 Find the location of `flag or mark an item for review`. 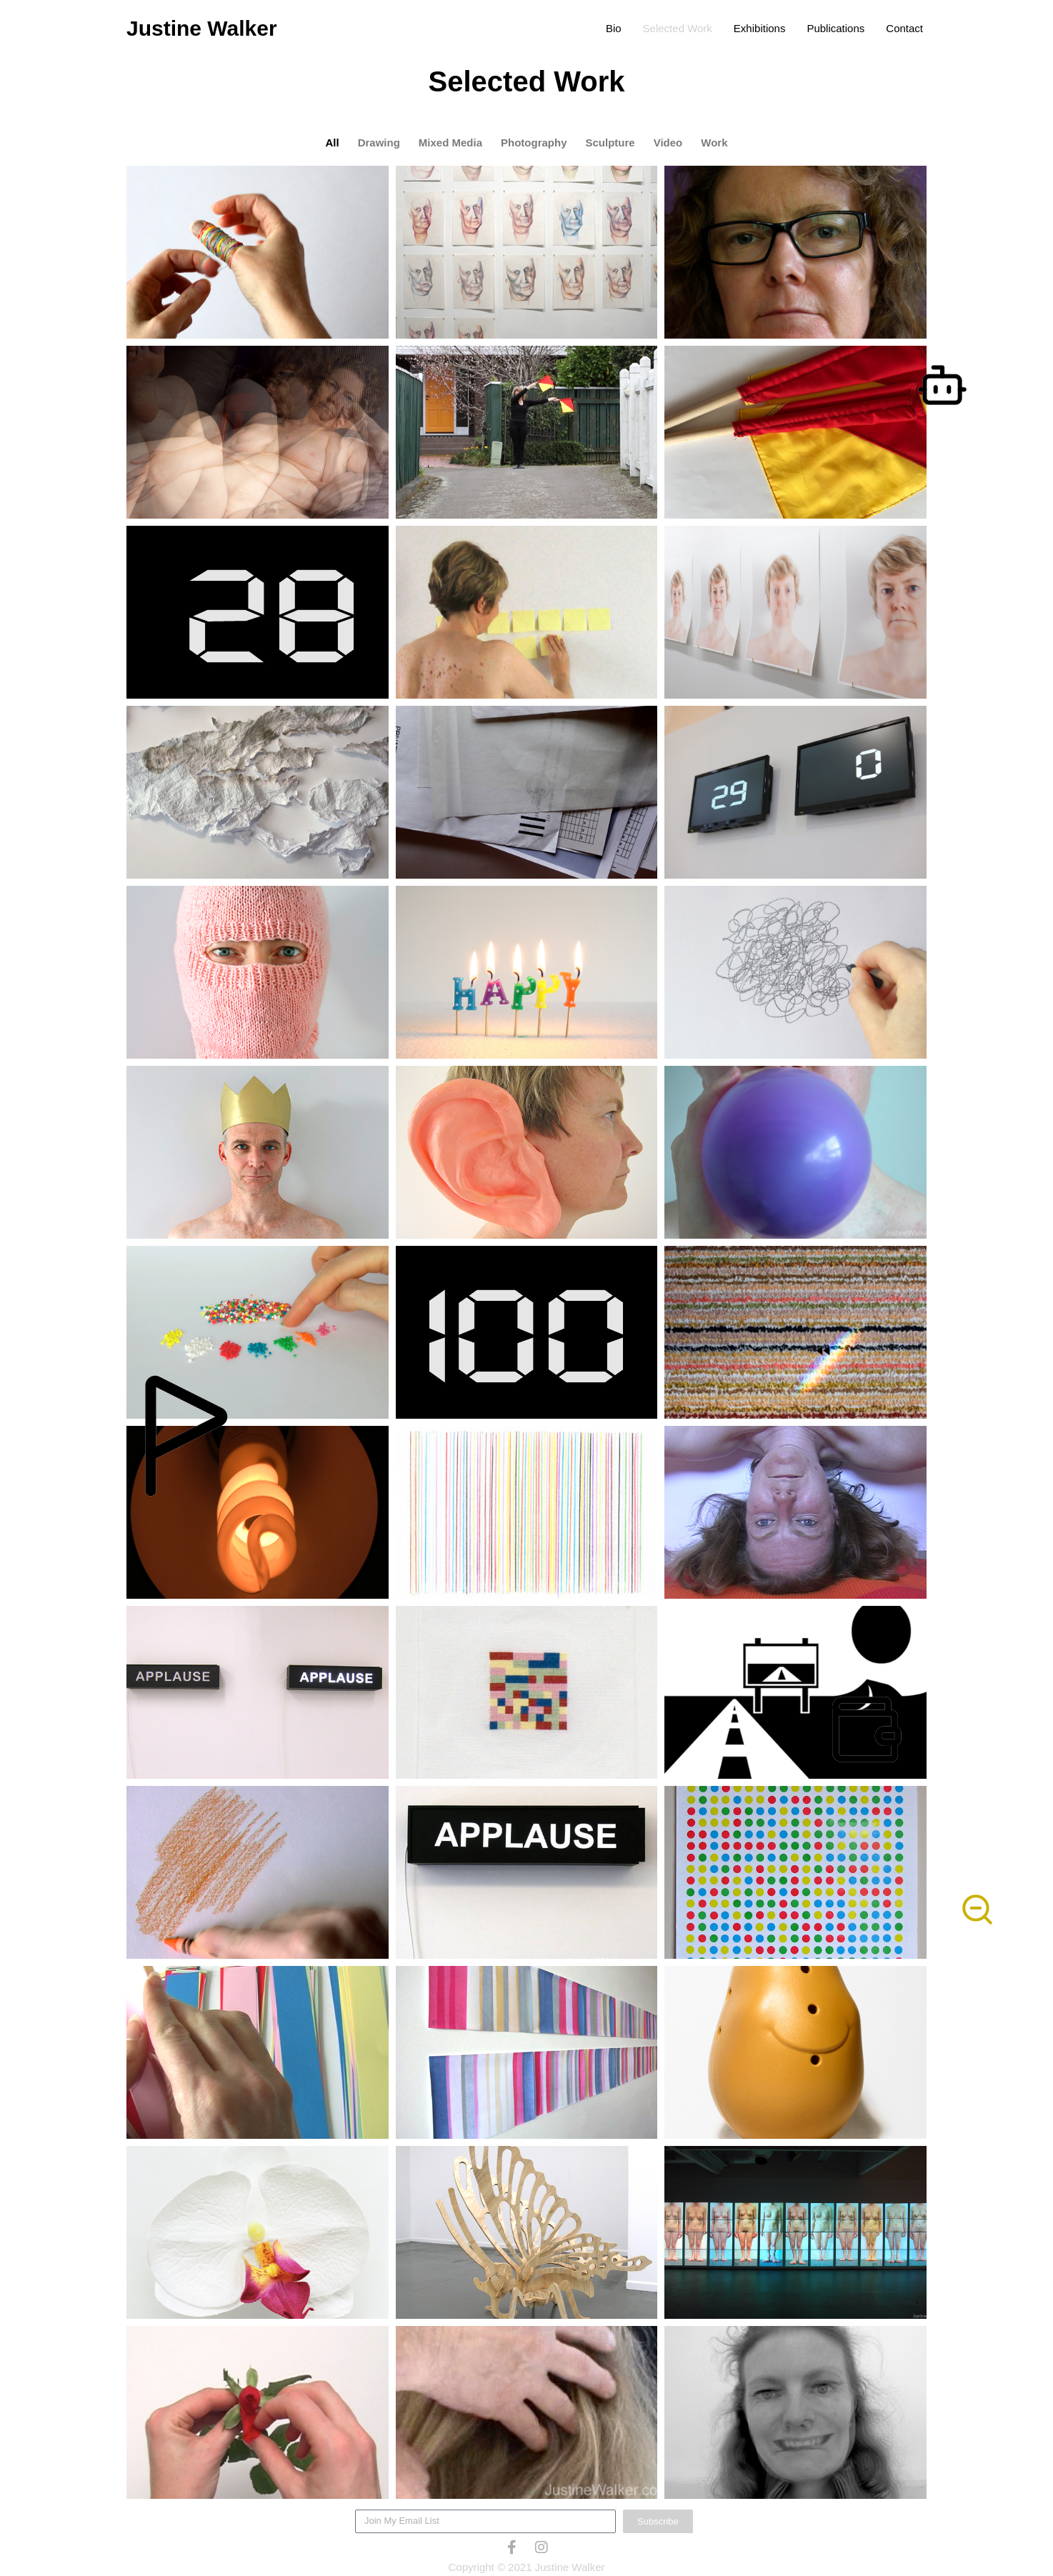

flag or mark an item for review is located at coordinates (184, 1436).